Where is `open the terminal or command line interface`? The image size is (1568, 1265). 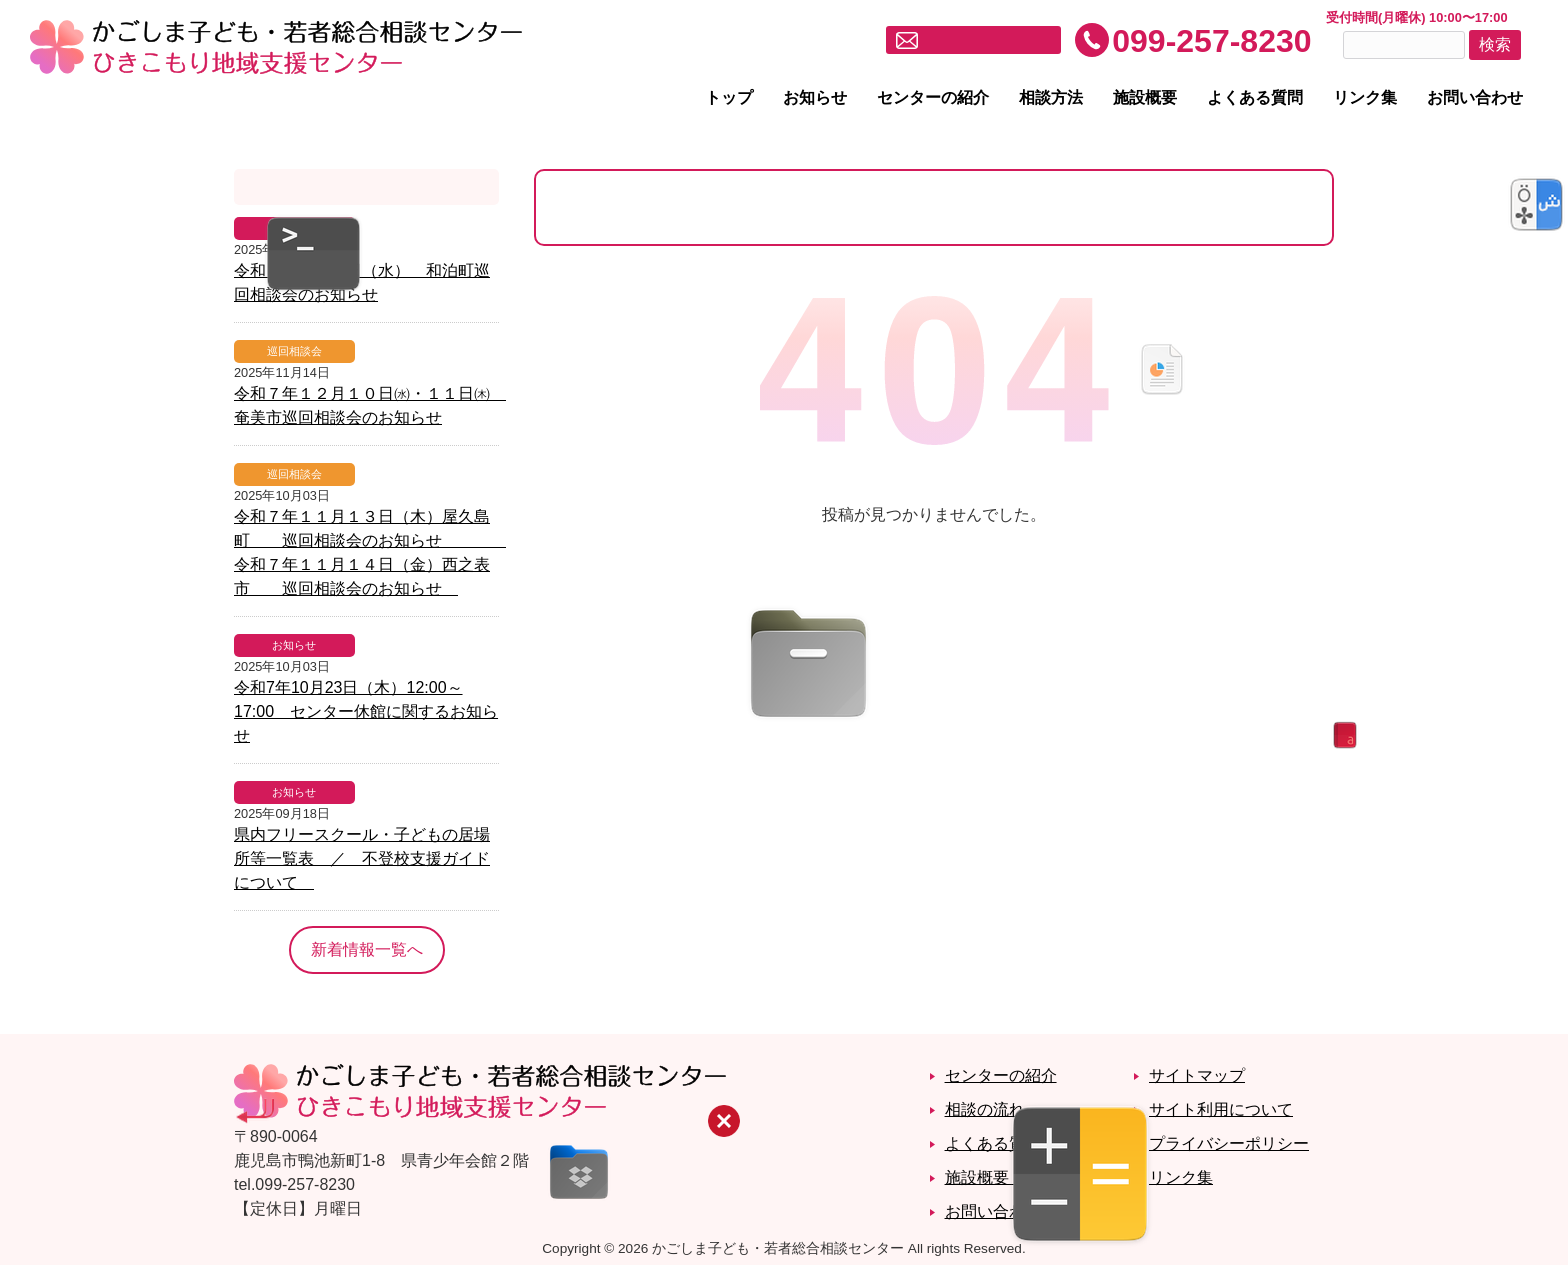
open the terminal or command line interface is located at coordinates (313, 253).